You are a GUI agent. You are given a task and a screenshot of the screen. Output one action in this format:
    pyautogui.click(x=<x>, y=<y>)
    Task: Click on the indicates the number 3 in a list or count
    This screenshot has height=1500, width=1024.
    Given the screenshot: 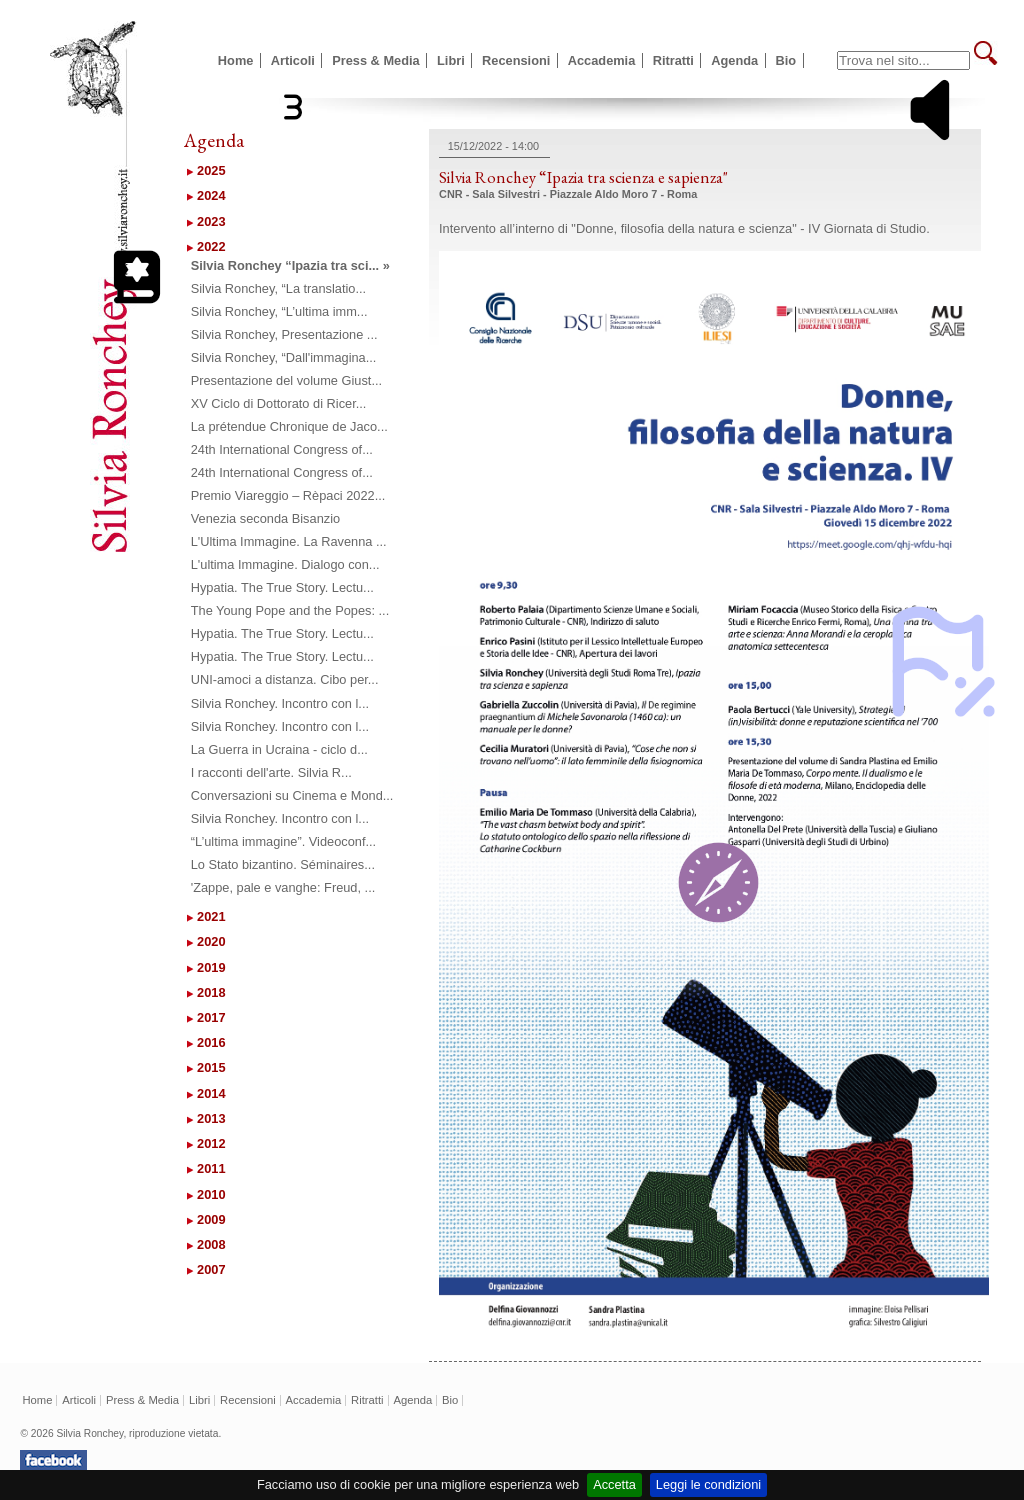 What is the action you would take?
    pyautogui.click(x=293, y=107)
    